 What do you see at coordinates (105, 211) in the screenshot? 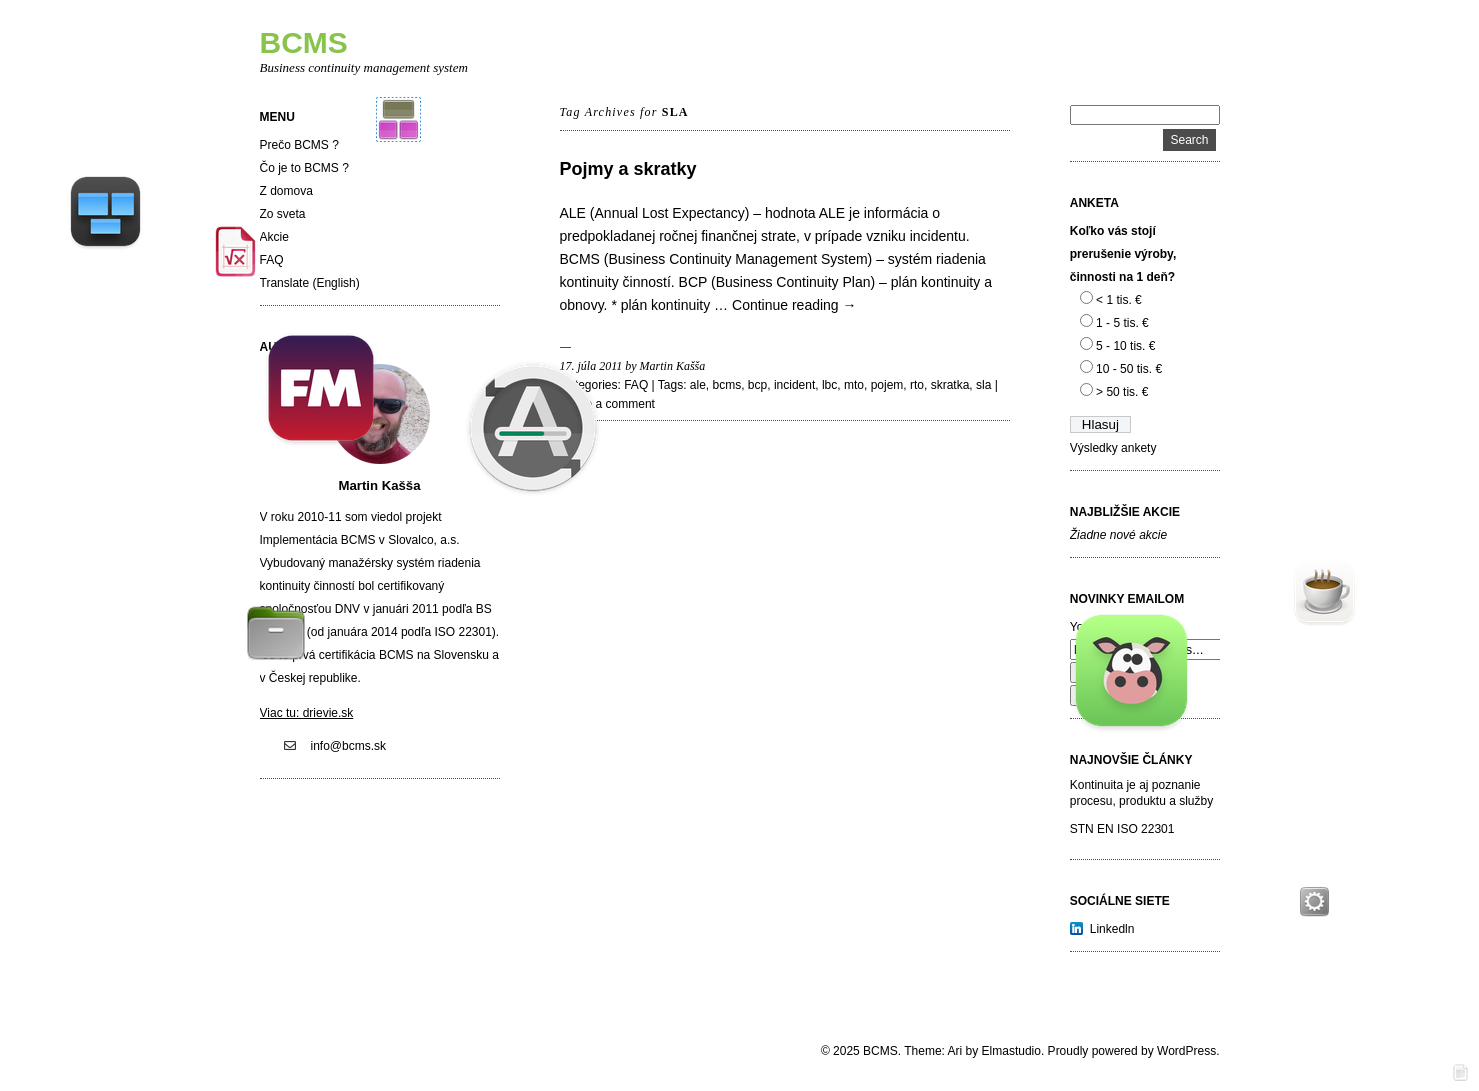
I see `open multitasking view` at bounding box center [105, 211].